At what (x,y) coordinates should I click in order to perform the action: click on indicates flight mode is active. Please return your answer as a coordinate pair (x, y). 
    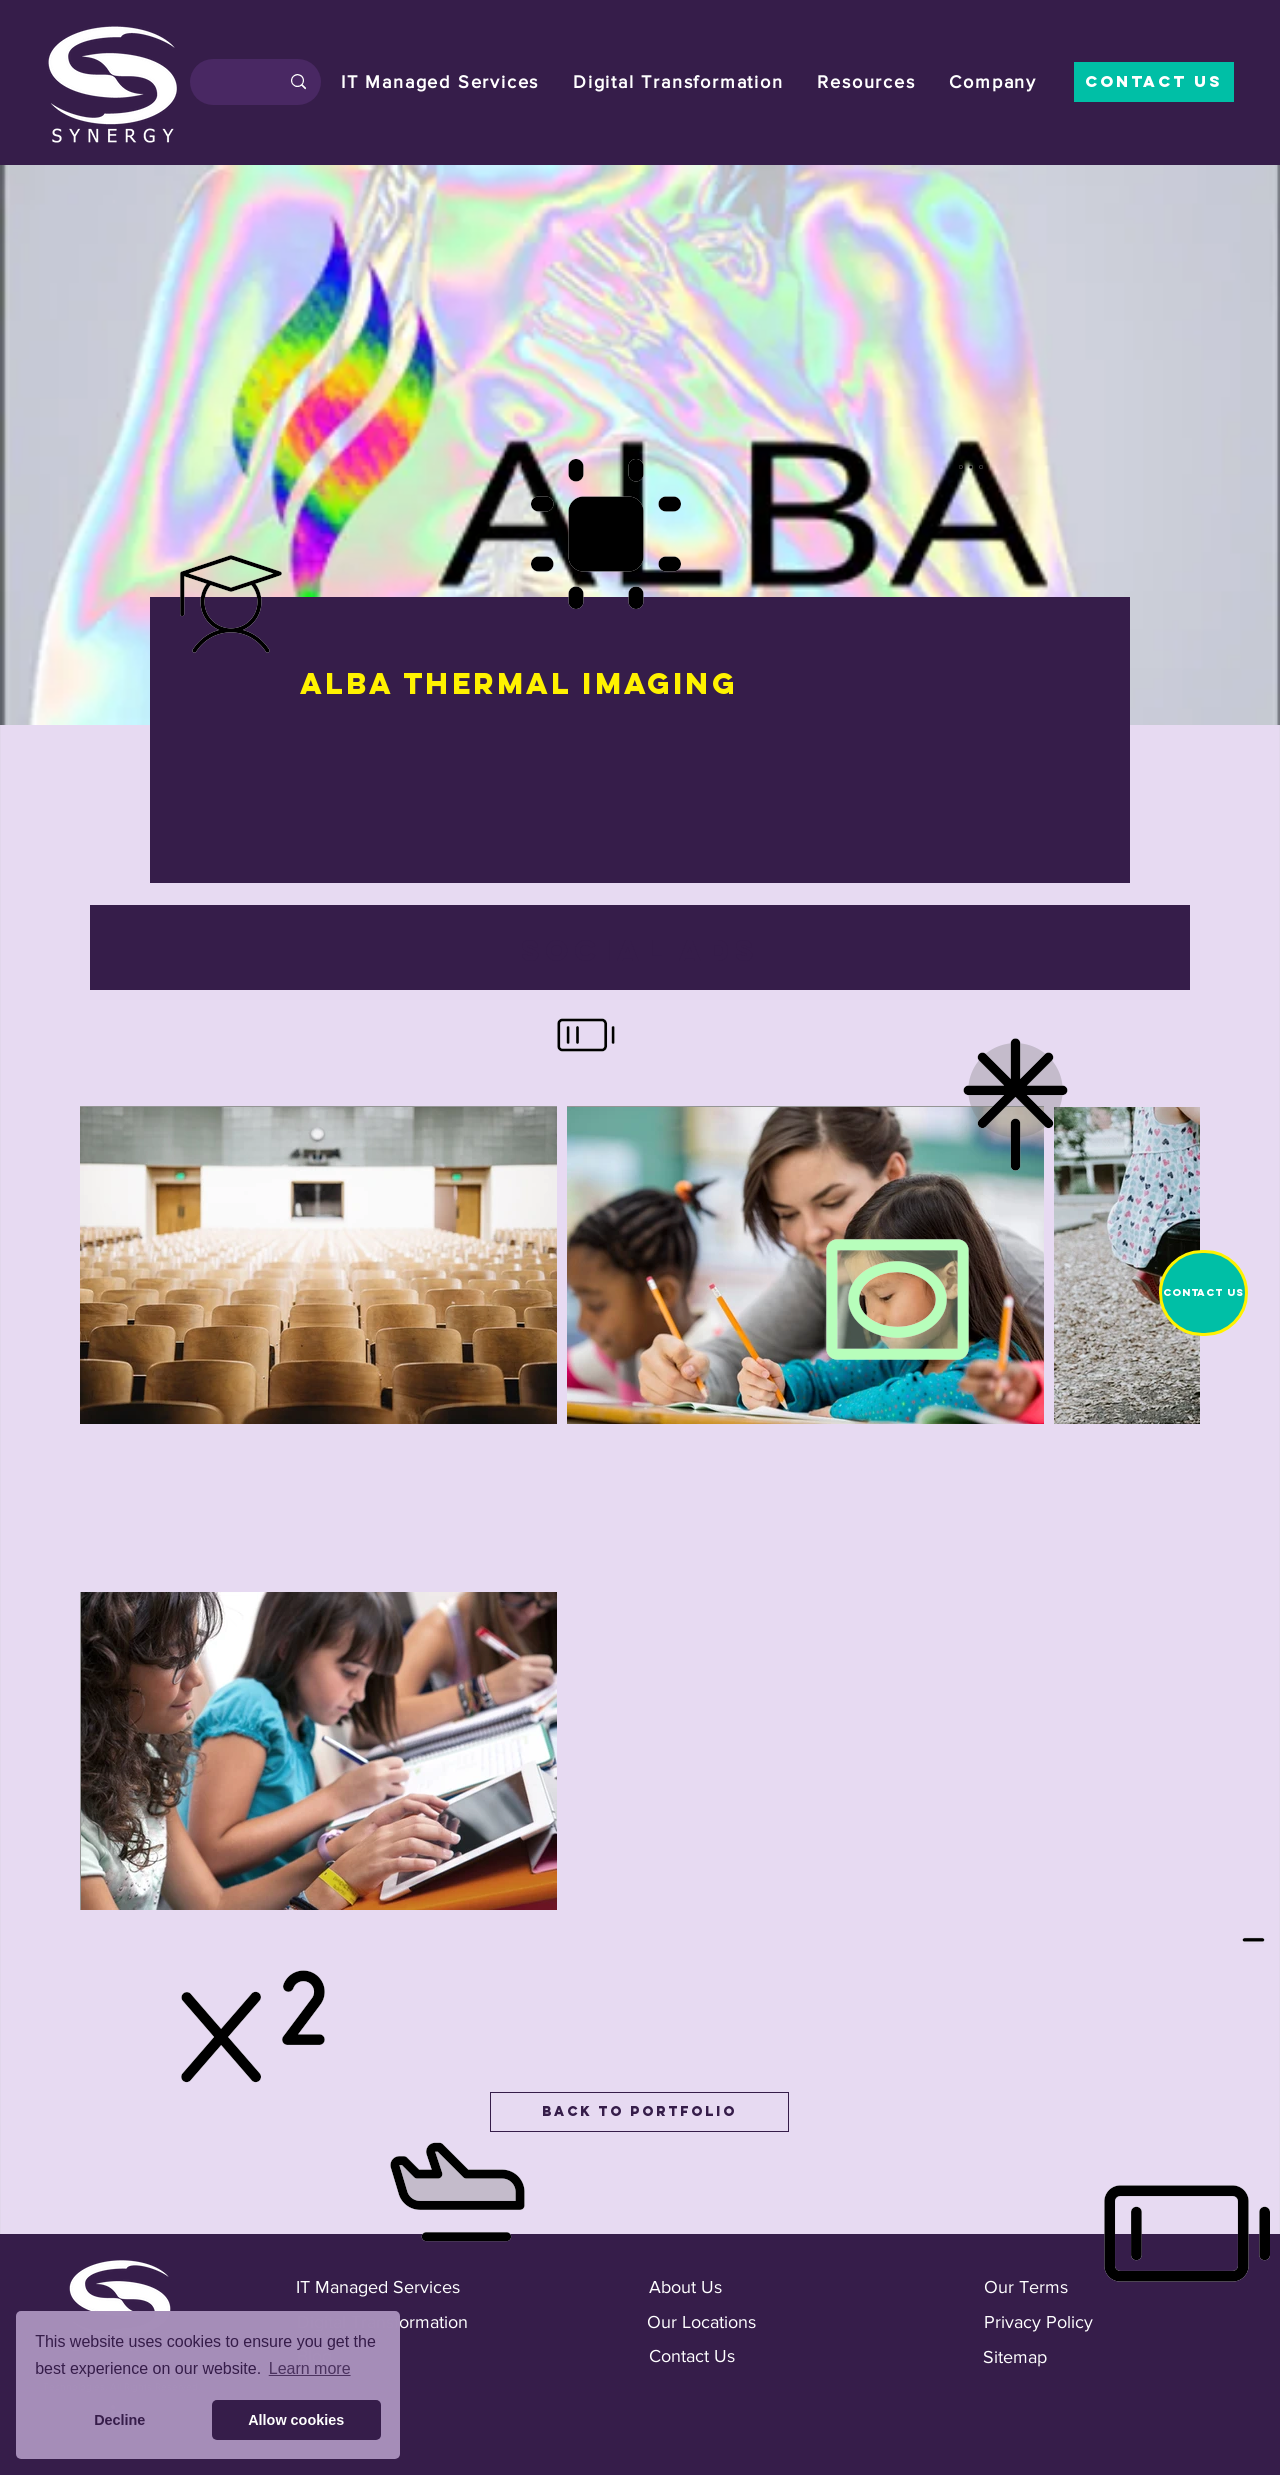
    Looking at the image, I should click on (457, 2187).